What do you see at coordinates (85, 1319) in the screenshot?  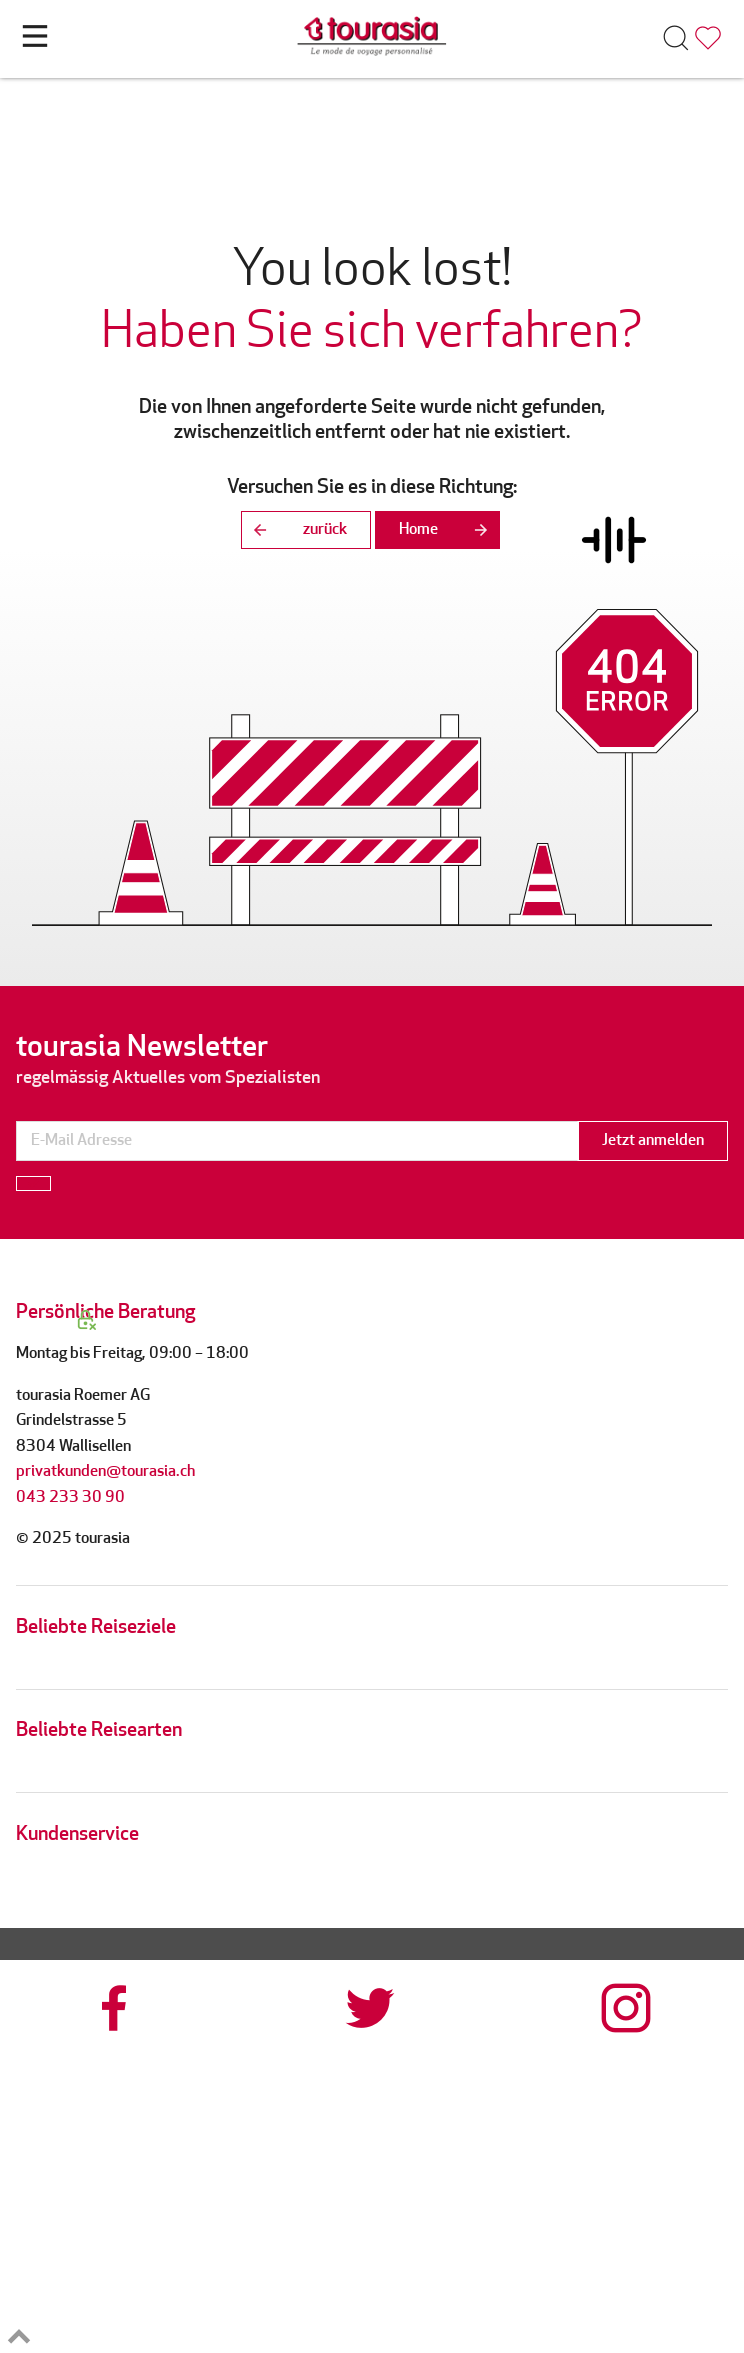 I see `remove or delete a security lock` at bounding box center [85, 1319].